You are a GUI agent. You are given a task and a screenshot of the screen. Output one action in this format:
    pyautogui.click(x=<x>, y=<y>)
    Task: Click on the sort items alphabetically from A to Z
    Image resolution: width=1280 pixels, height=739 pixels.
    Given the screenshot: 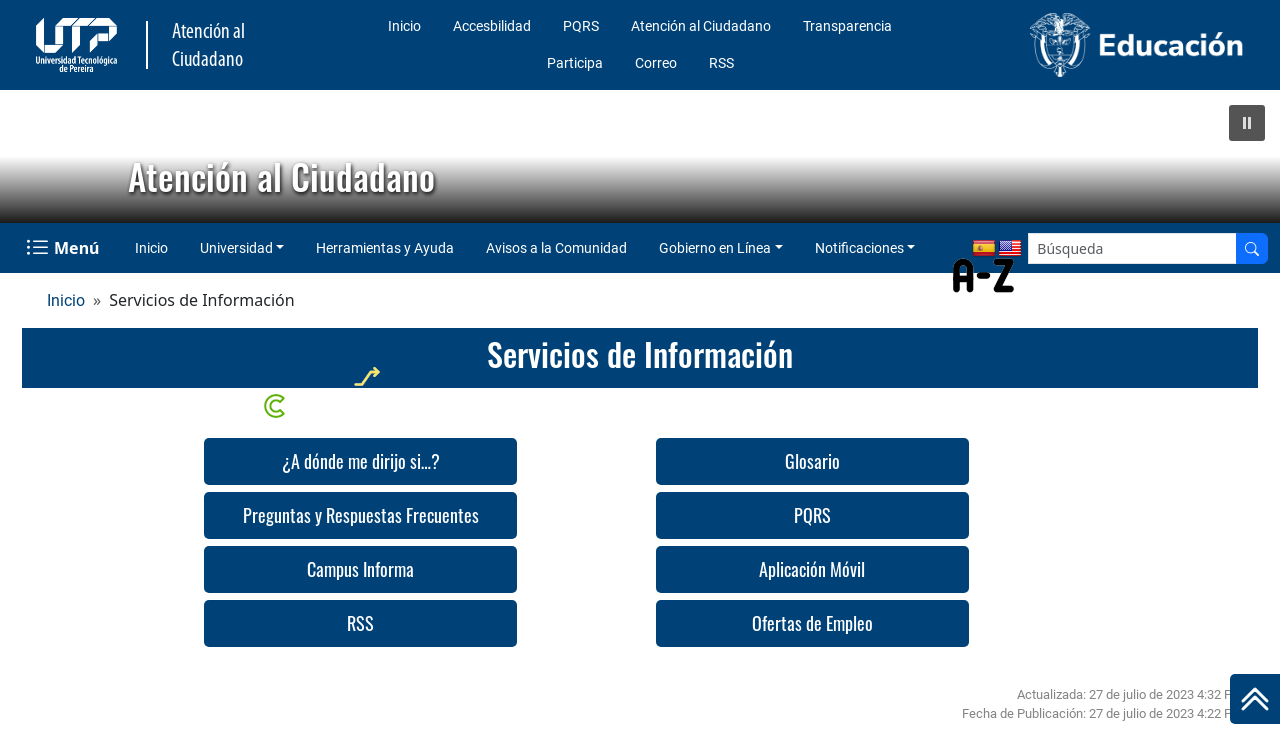 What is the action you would take?
    pyautogui.click(x=983, y=275)
    